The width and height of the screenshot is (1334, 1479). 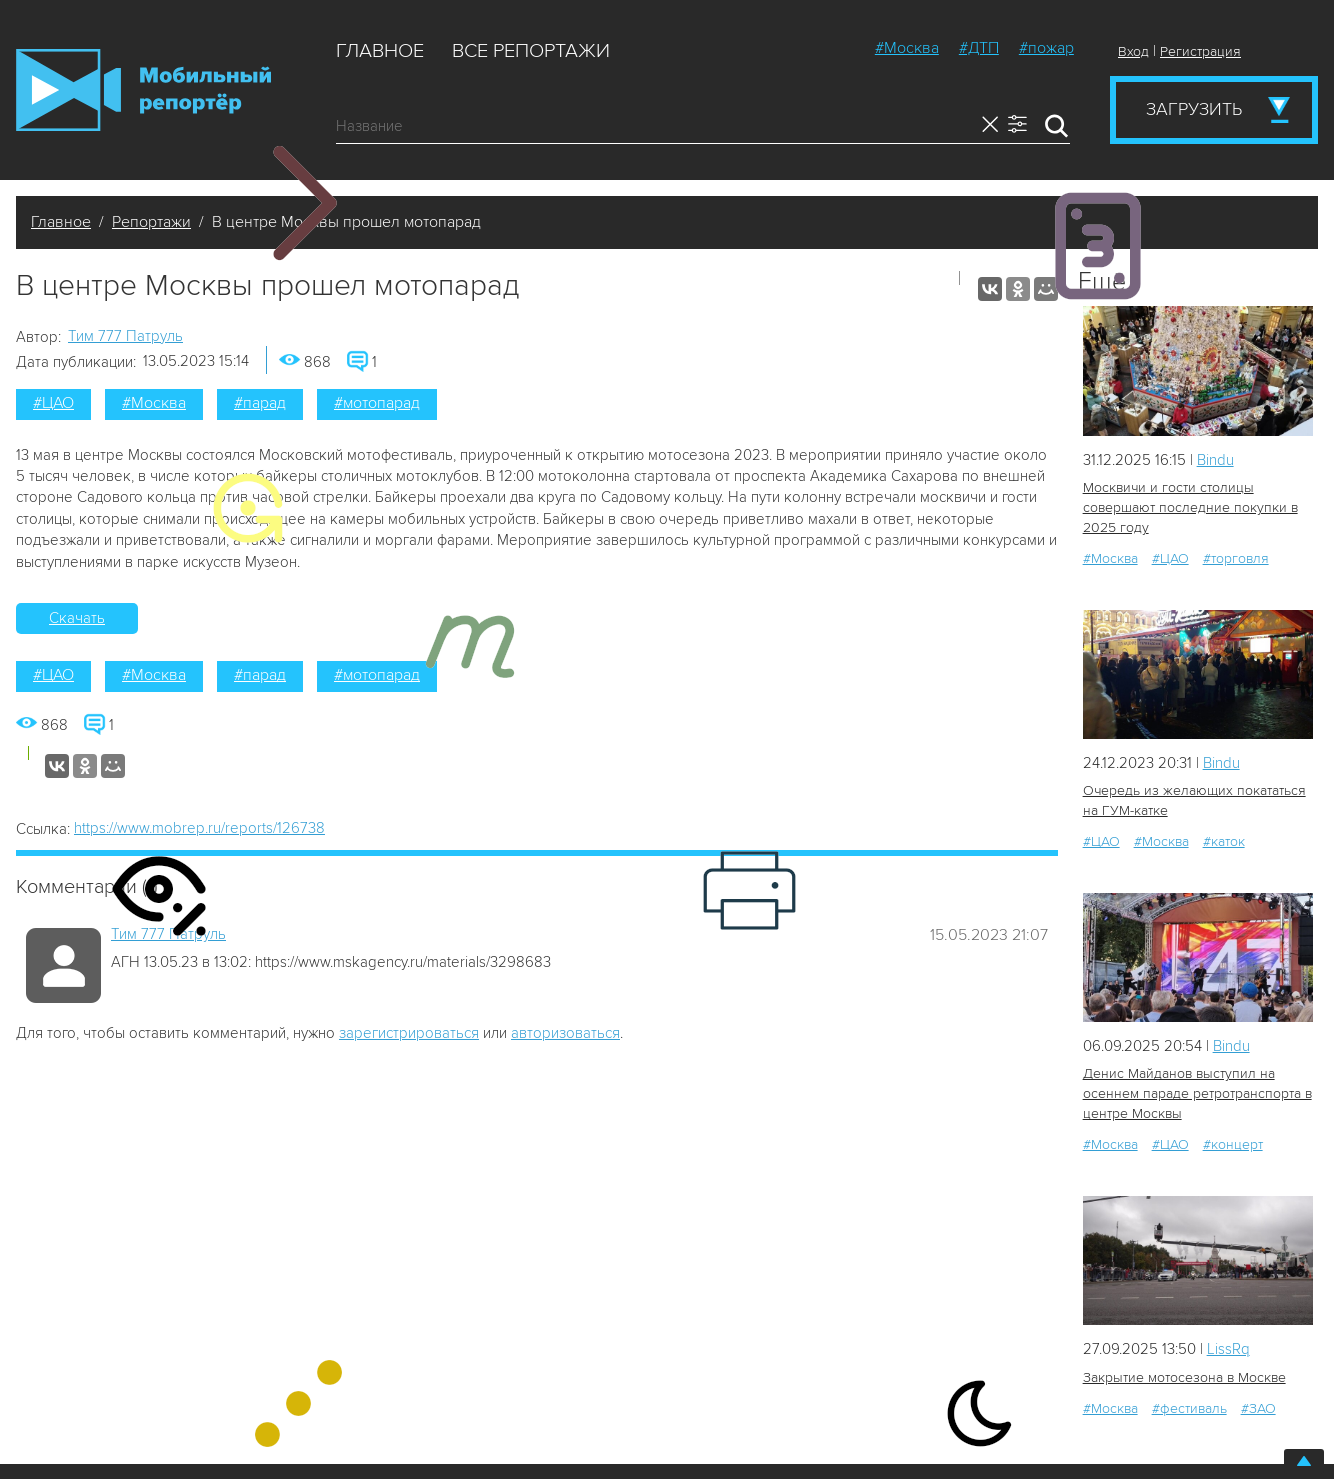 I want to click on rotate or refresh content, so click(x=248, y=508).